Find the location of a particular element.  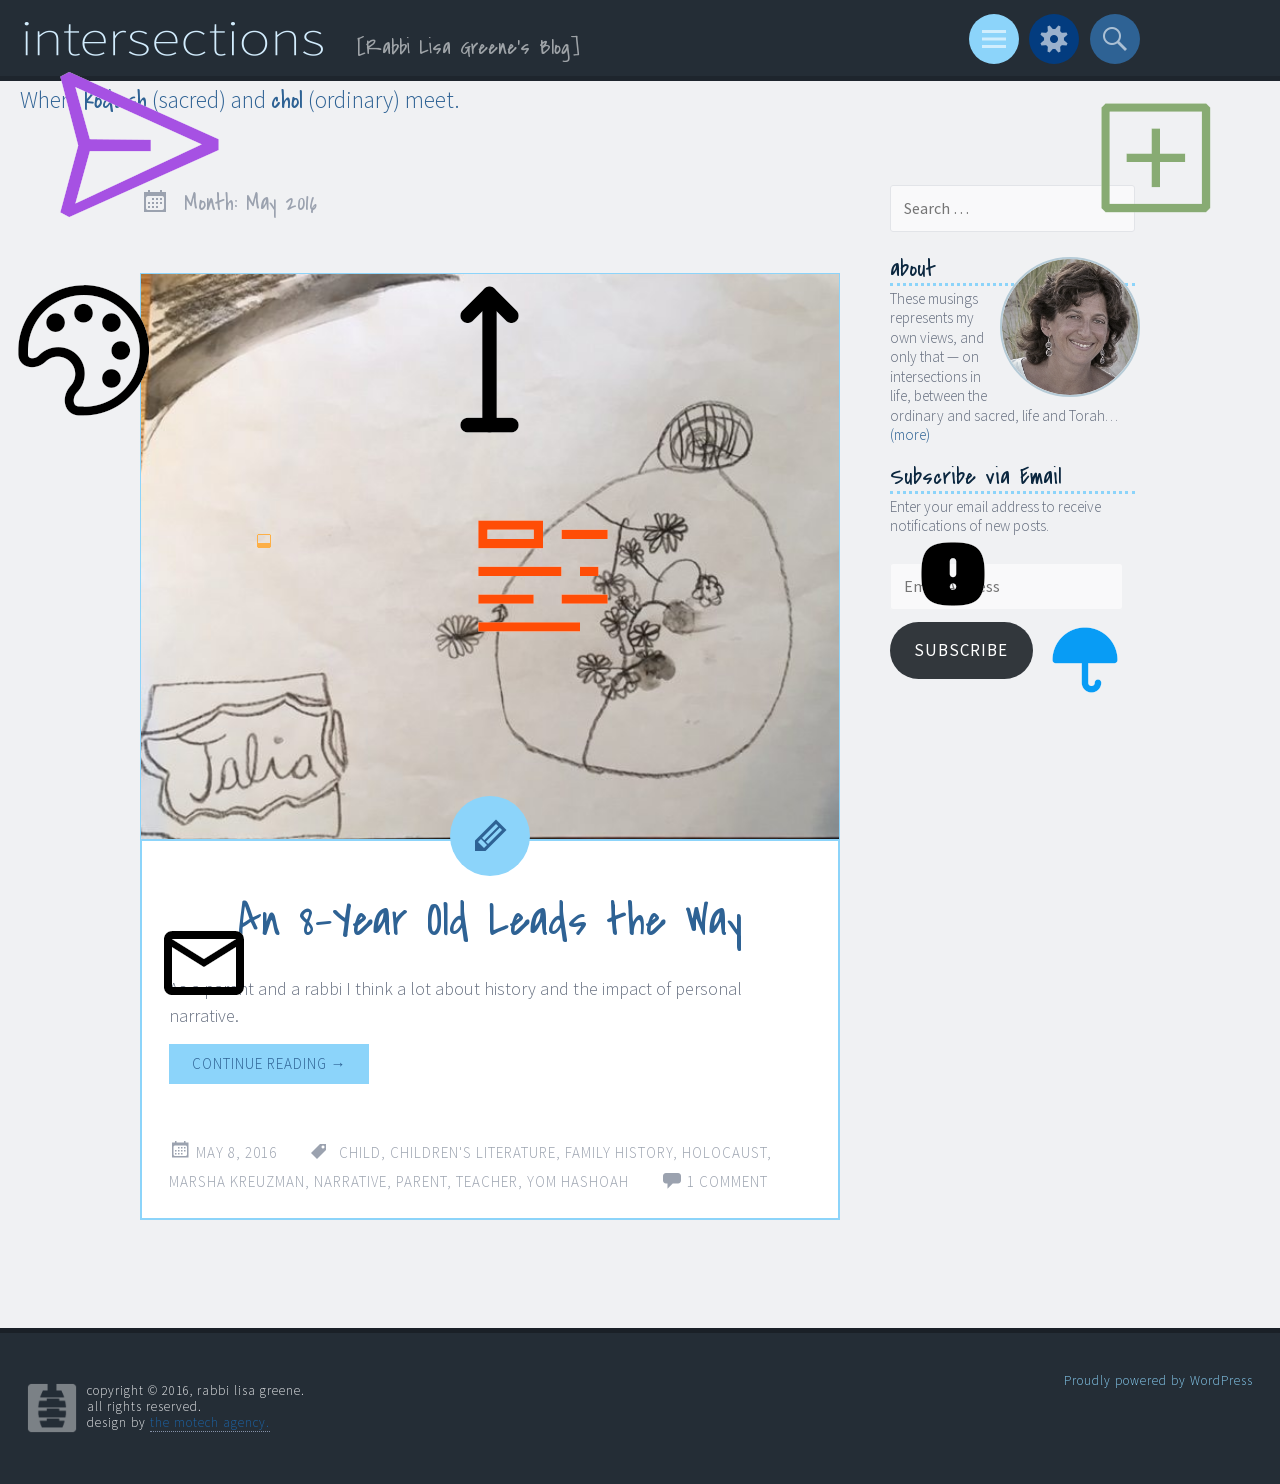

move item to top of list is located at coordinates (489, 359).